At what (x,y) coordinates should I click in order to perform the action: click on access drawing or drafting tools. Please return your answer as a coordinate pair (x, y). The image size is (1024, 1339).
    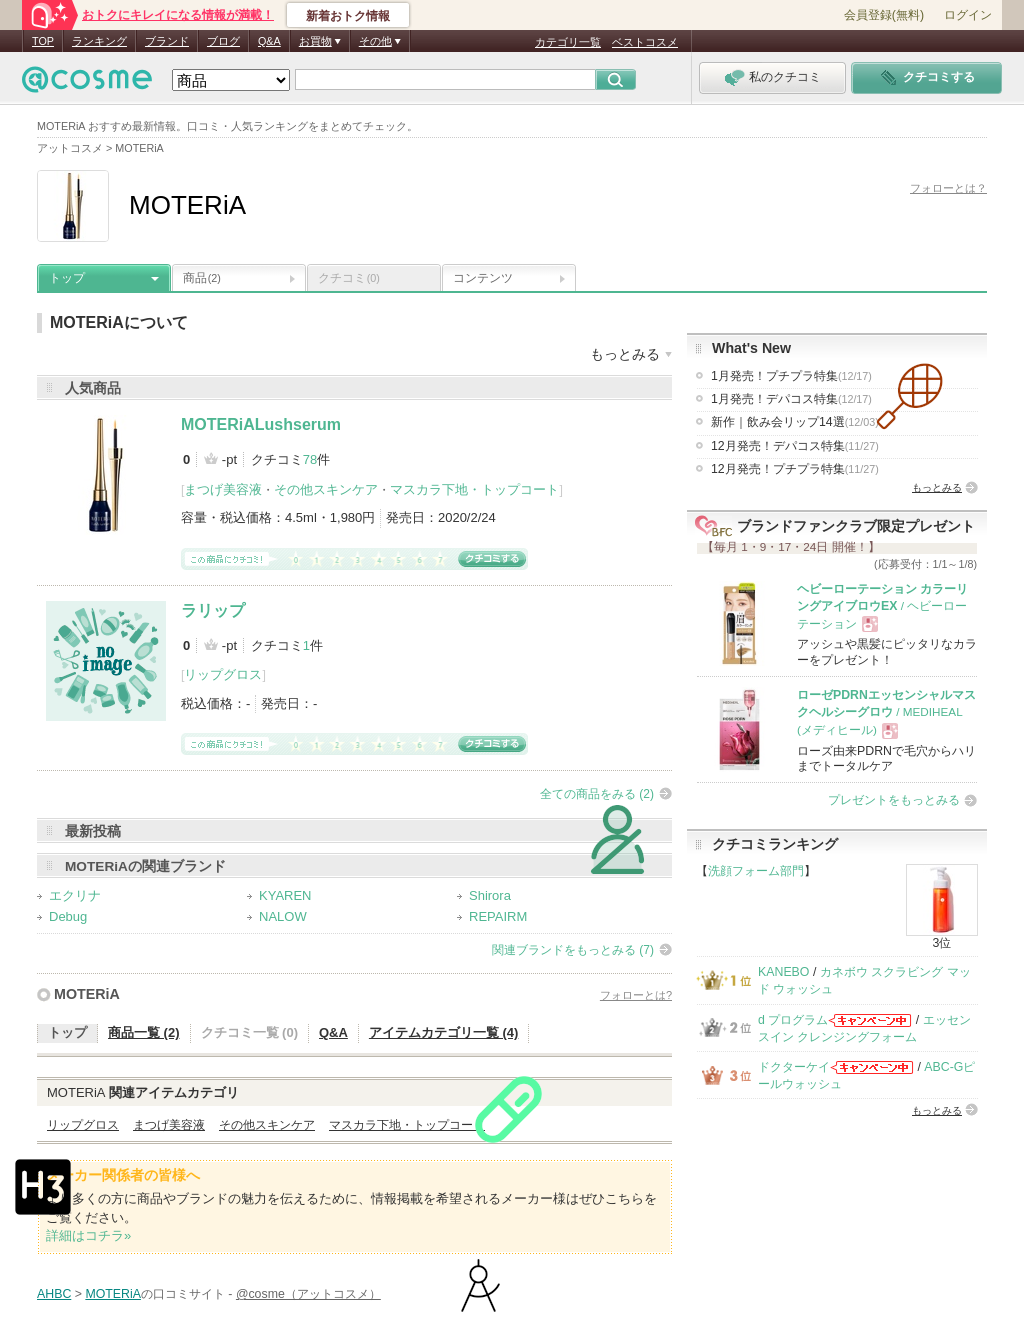
    Looking at the image, I should click on (478, 1286).